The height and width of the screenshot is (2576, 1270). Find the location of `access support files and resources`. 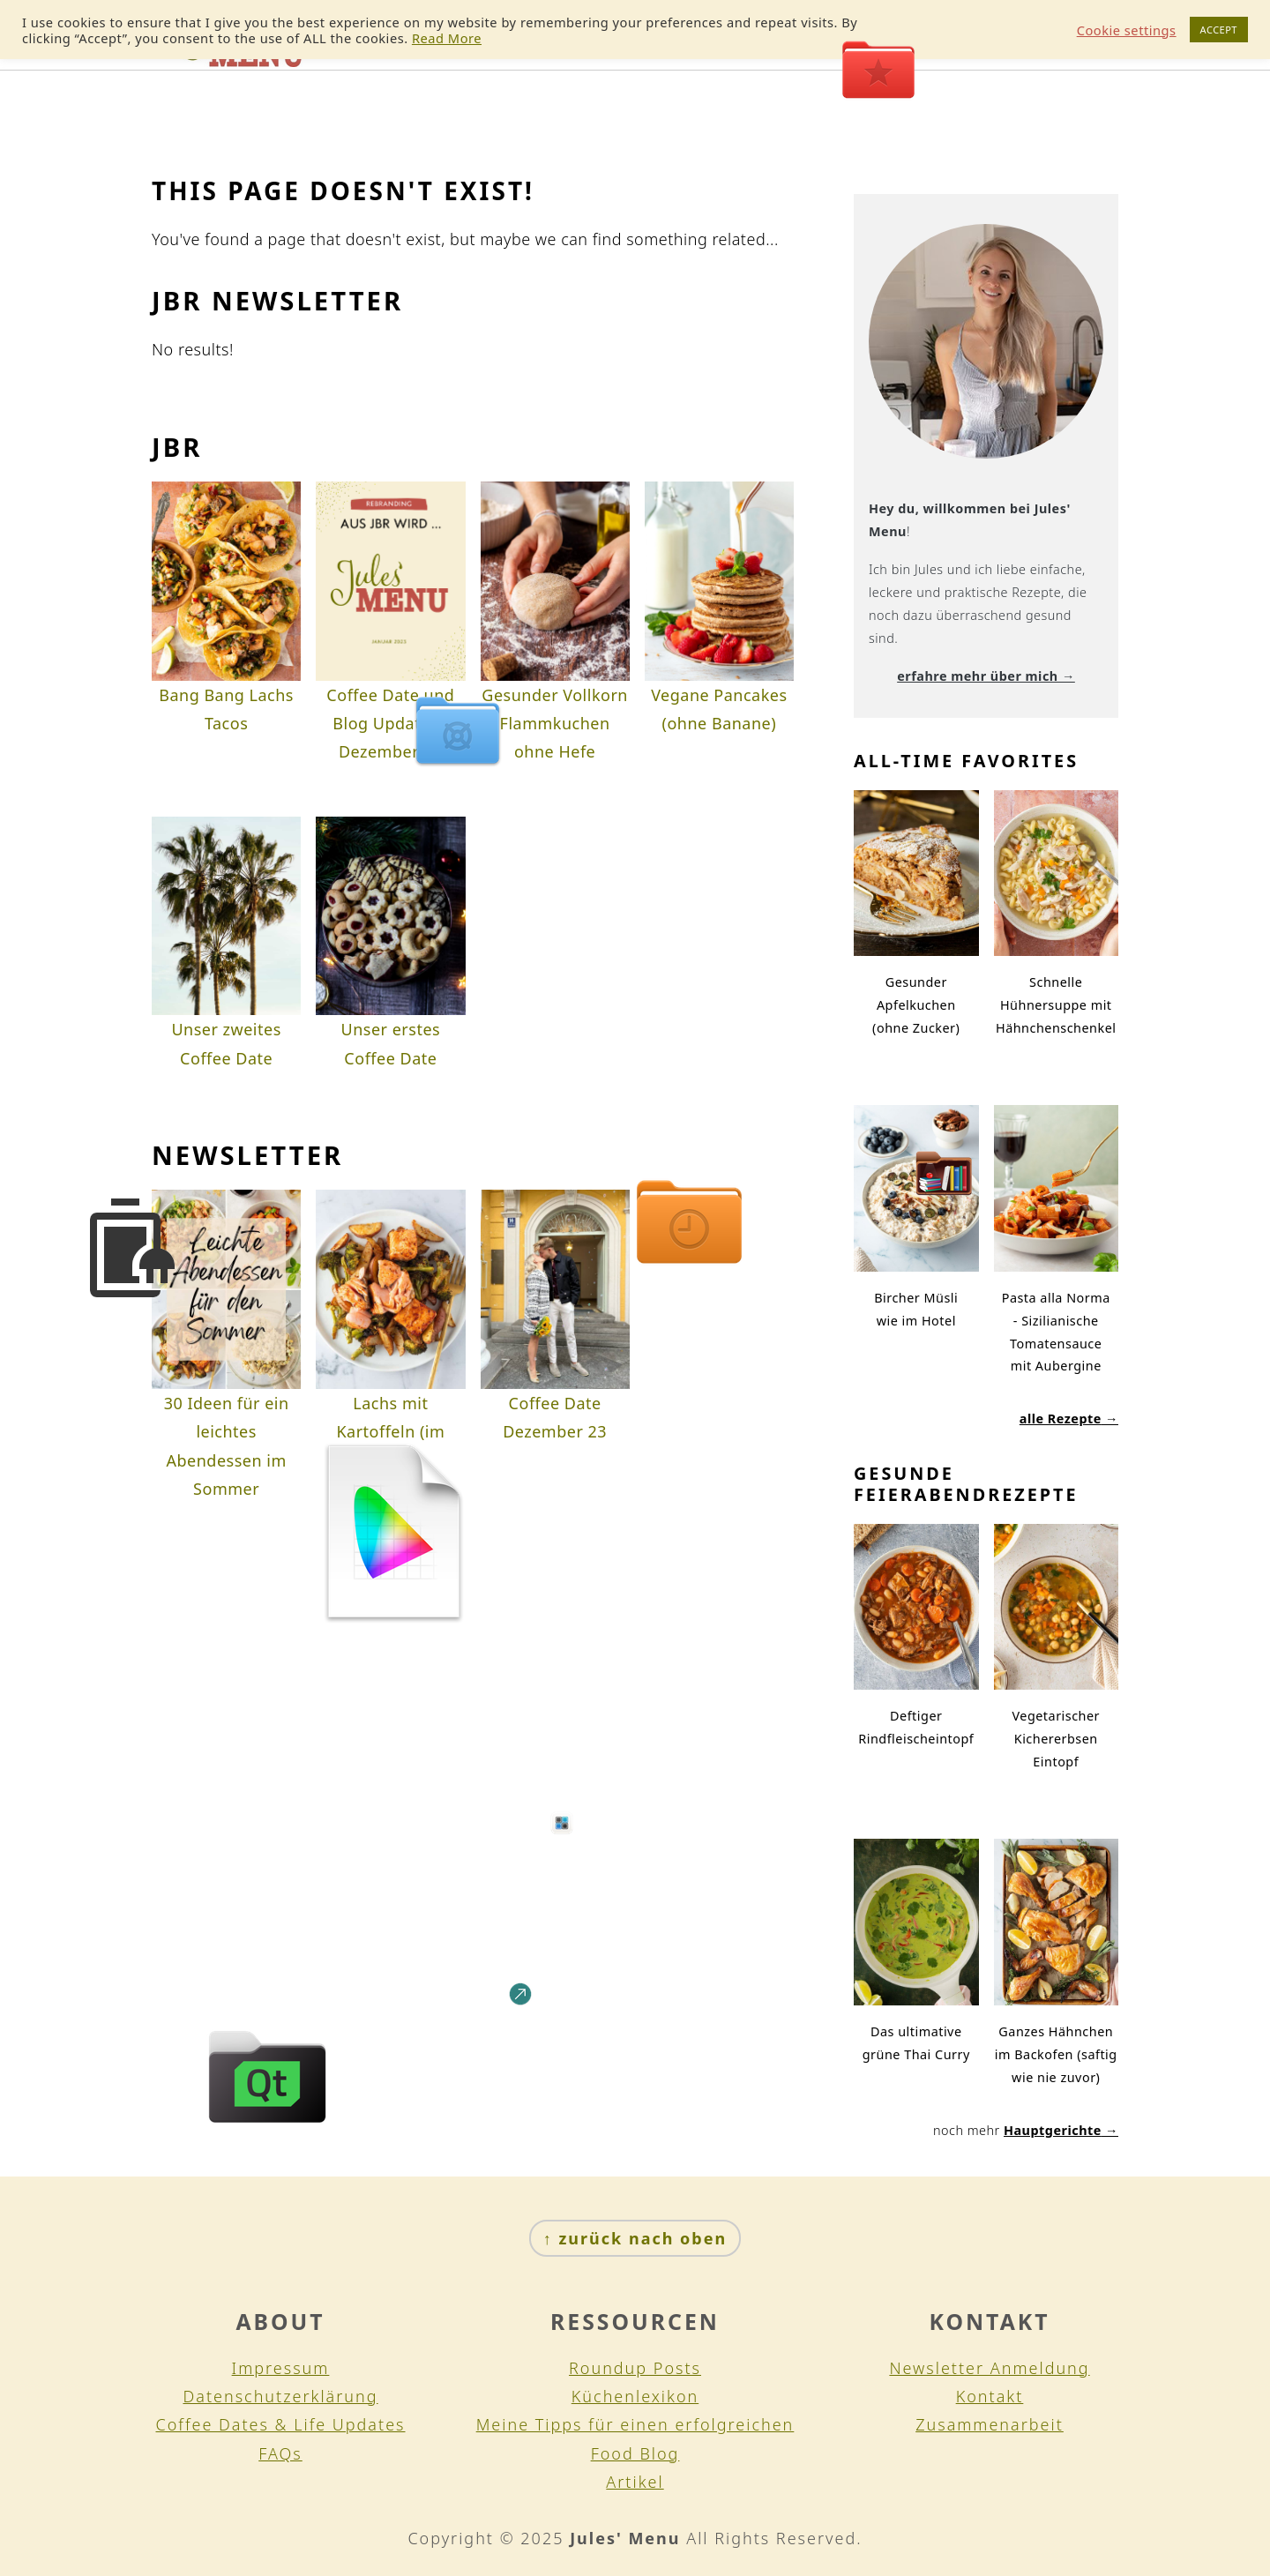

access support files and resources is located at coordinates (458, 730).